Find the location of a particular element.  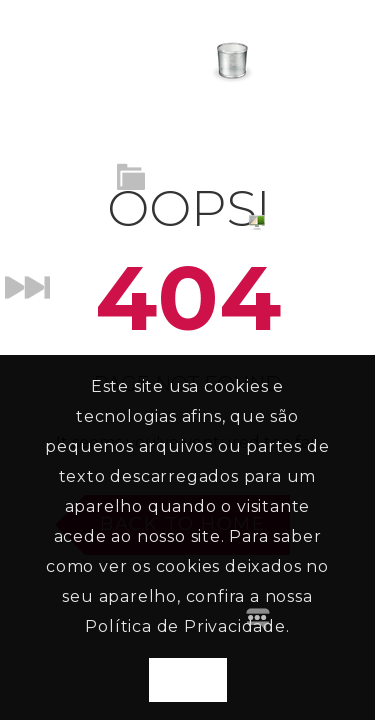

indicates a pending message or chat request is located at coordinates (258, 620).